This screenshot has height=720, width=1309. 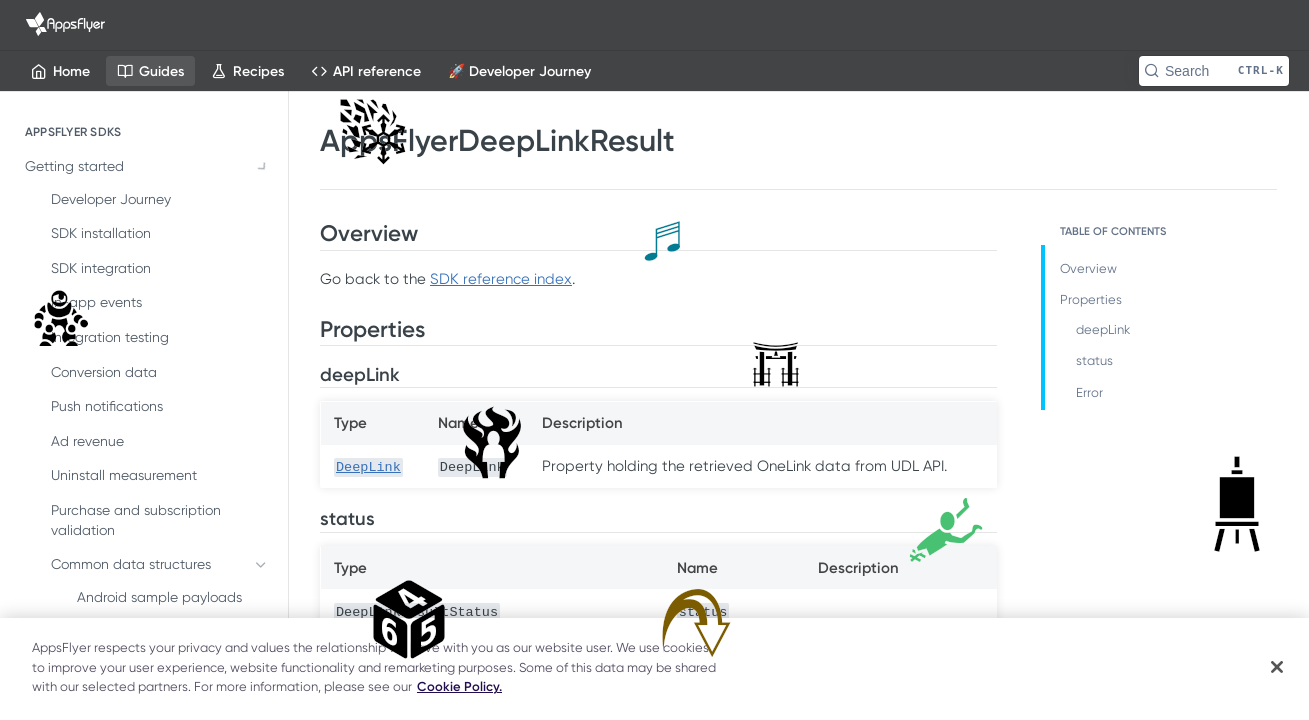 What do you see at coordinates (663, 241) in the screenshot?
I see `play music or audio` at bounding box center [663, 241].